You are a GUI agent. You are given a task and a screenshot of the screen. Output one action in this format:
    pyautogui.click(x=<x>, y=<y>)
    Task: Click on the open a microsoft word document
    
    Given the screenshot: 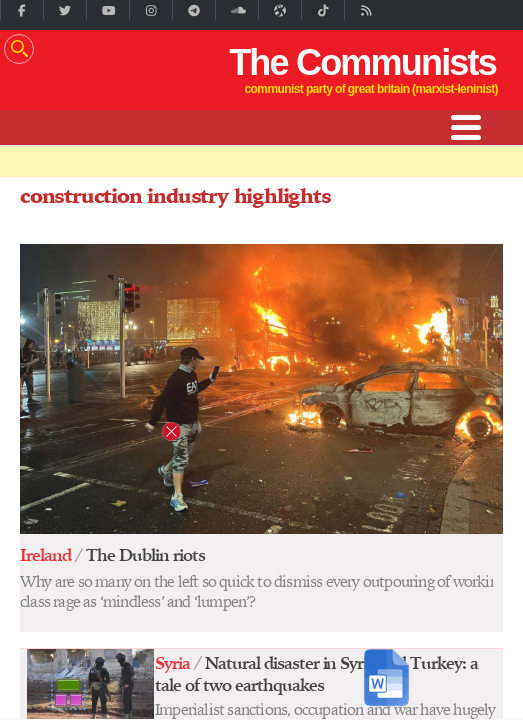 What is the action you would take?
    pyautogui.click(x=386, y=677)
    